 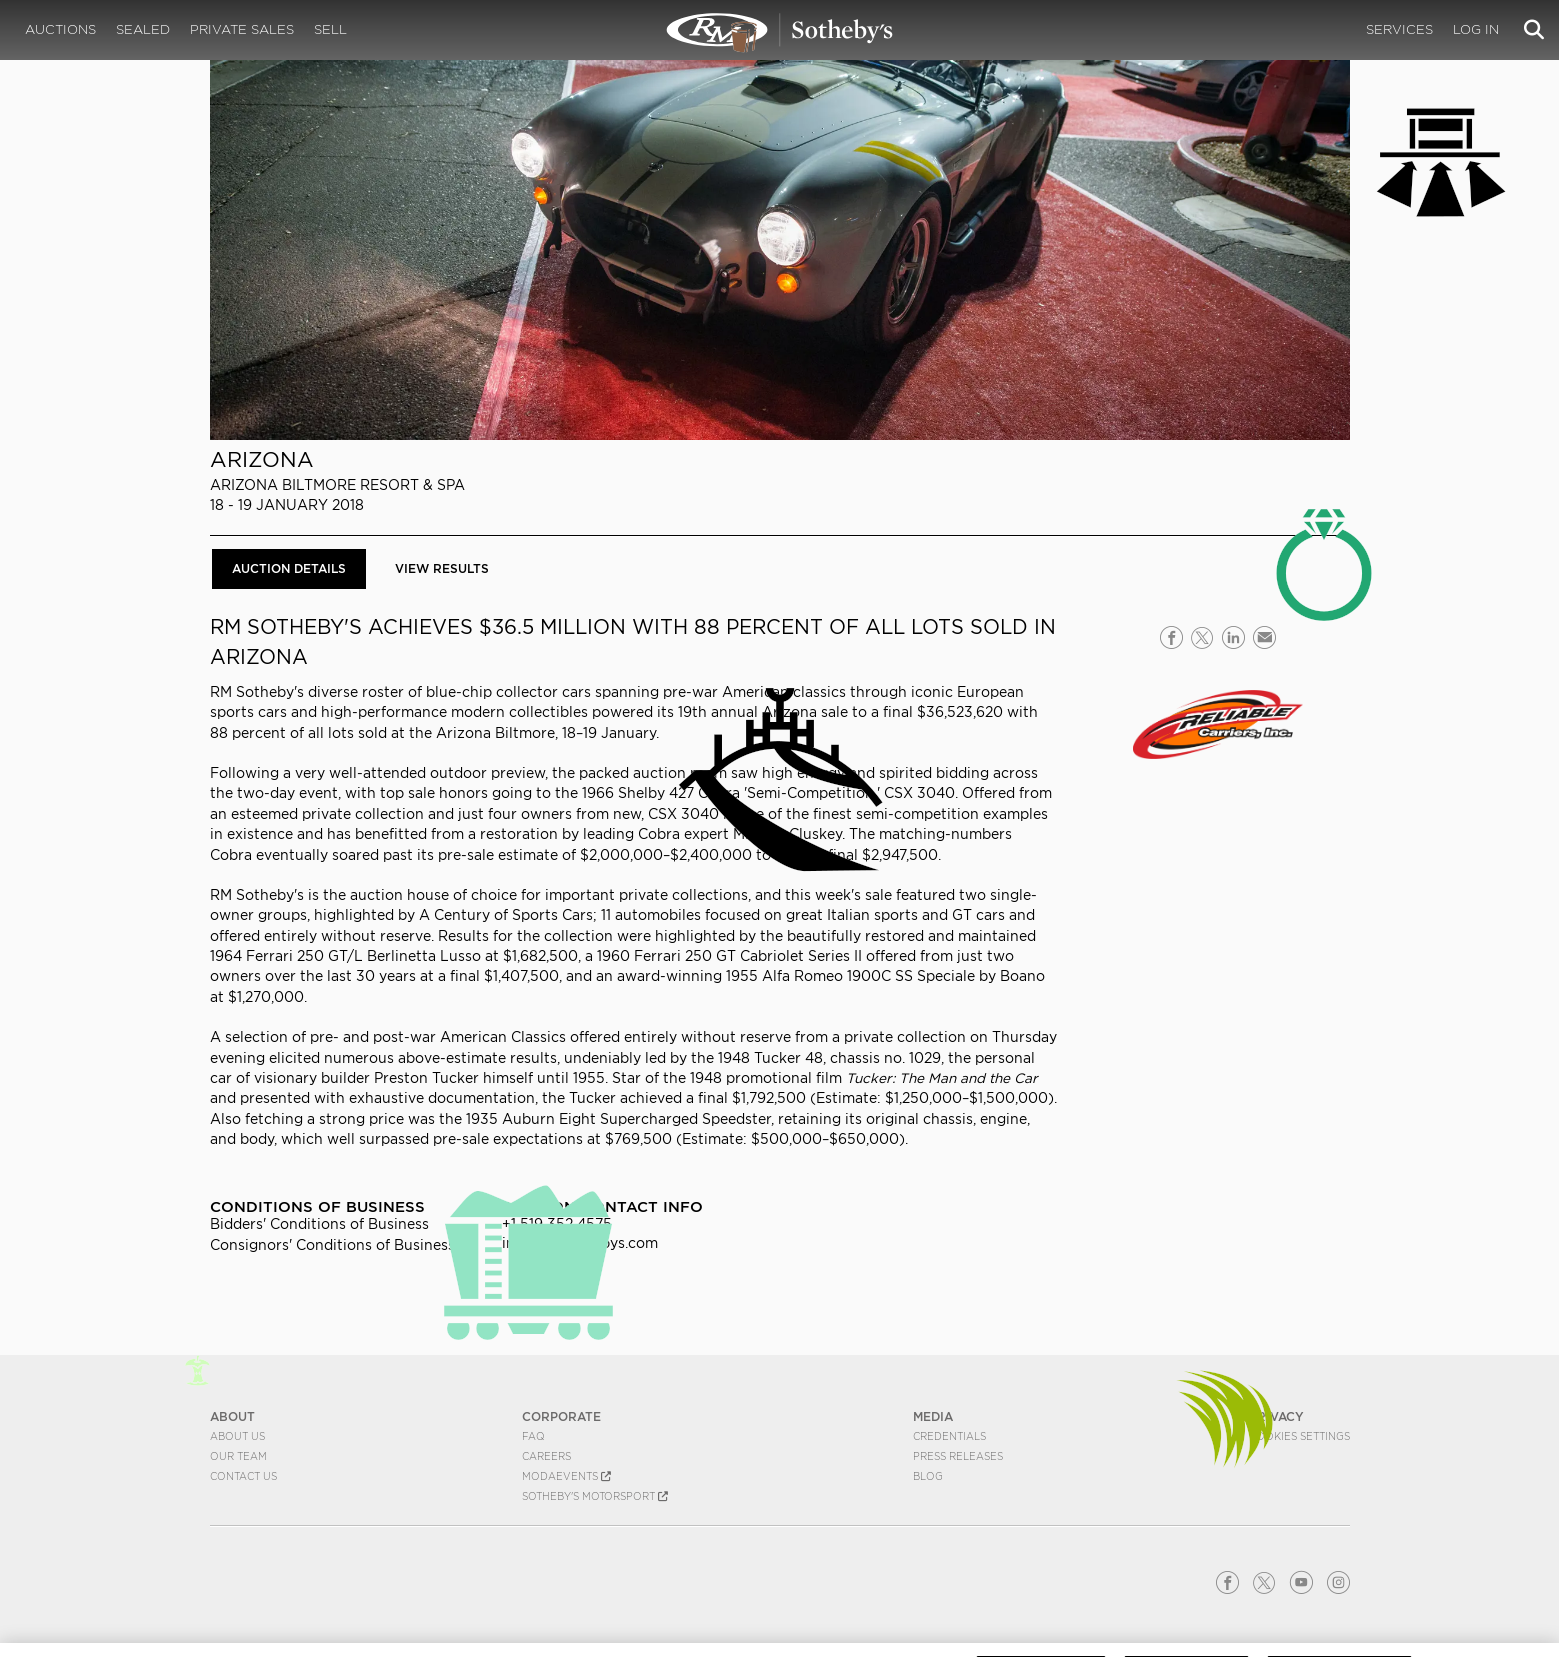 What do you see at coordinates (780, 774) in the screenshot?
I see `view fortified settlement or stronghold location` at bounding box center [780, 774].